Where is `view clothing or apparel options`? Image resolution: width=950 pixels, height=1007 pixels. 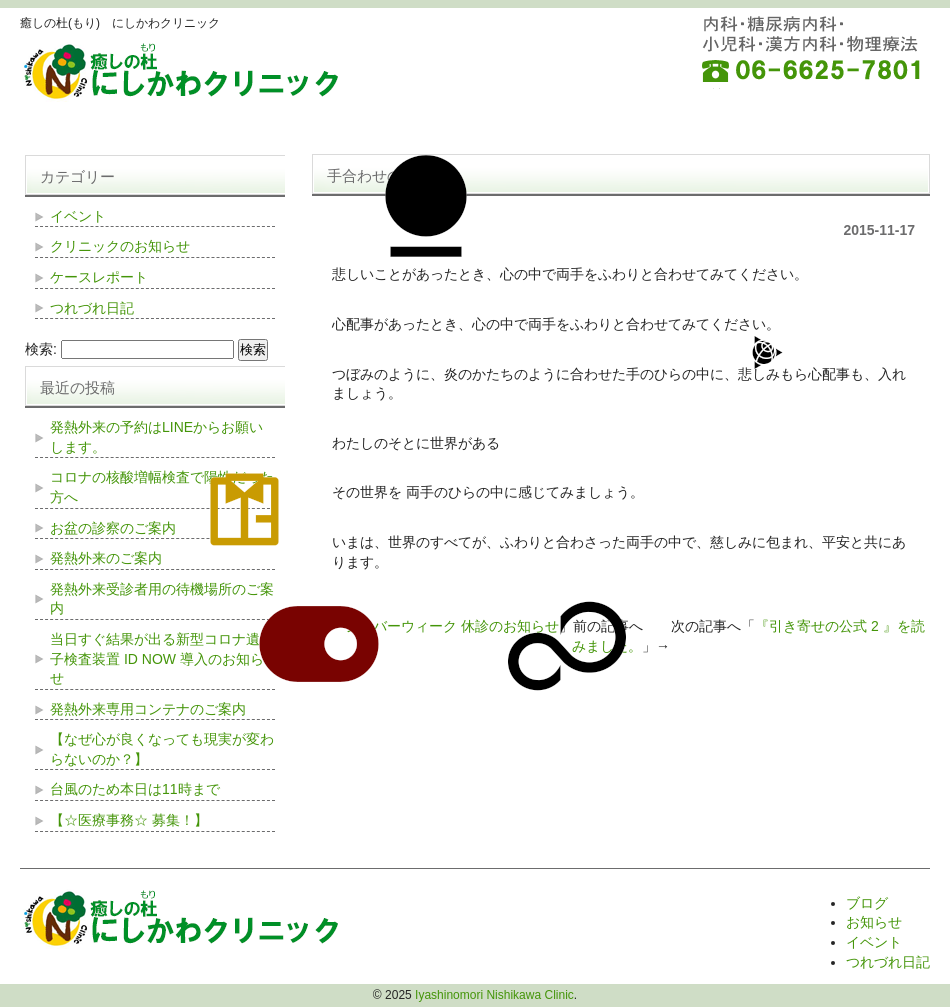 view clothing or apparel options is located at coordinates (244, 507).